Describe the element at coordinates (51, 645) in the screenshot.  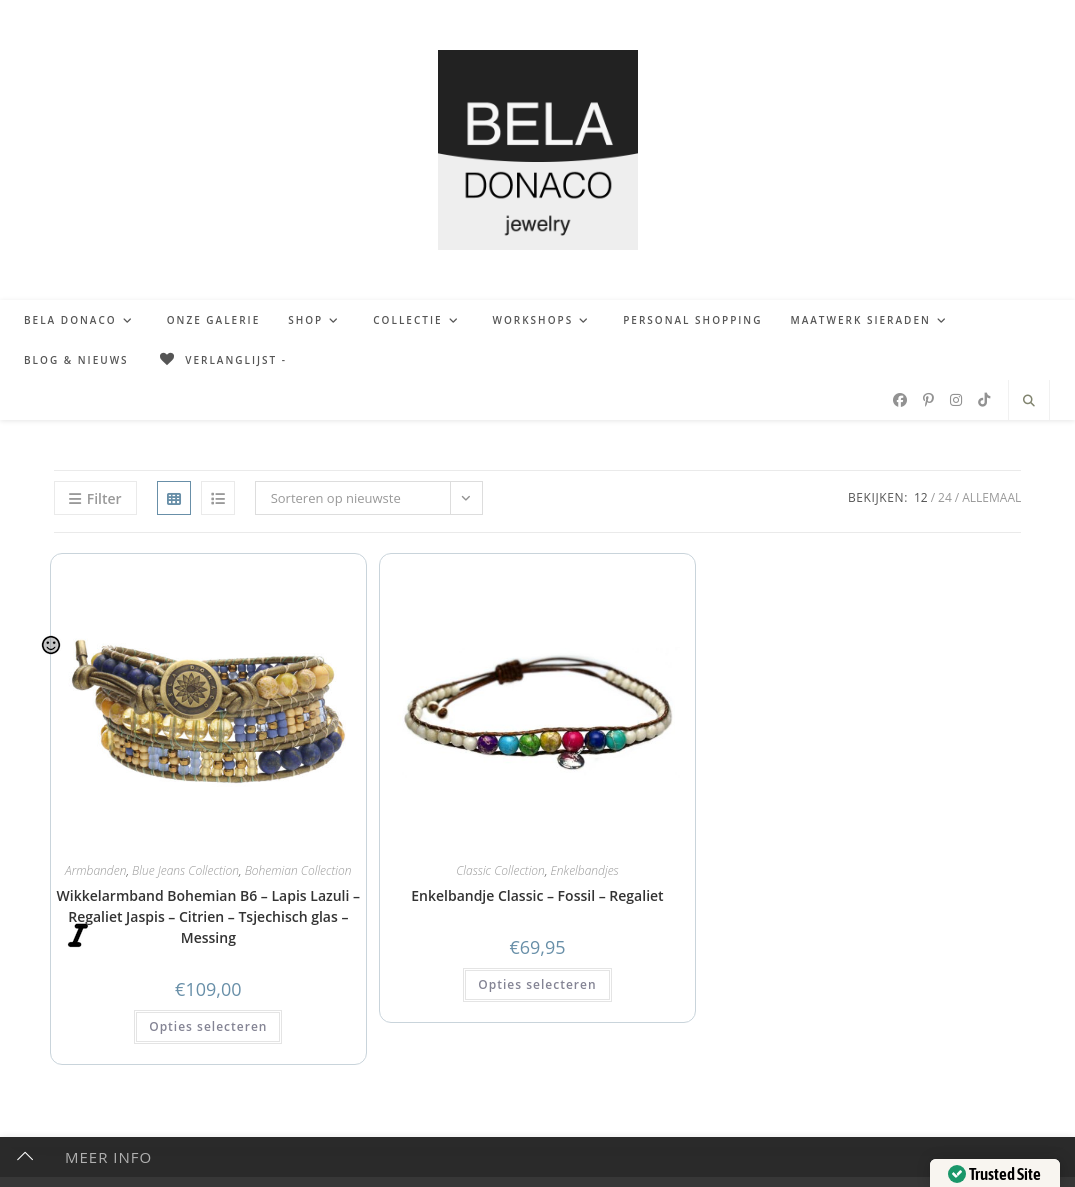
I see `add an emoji or reaction to a message` at that location.